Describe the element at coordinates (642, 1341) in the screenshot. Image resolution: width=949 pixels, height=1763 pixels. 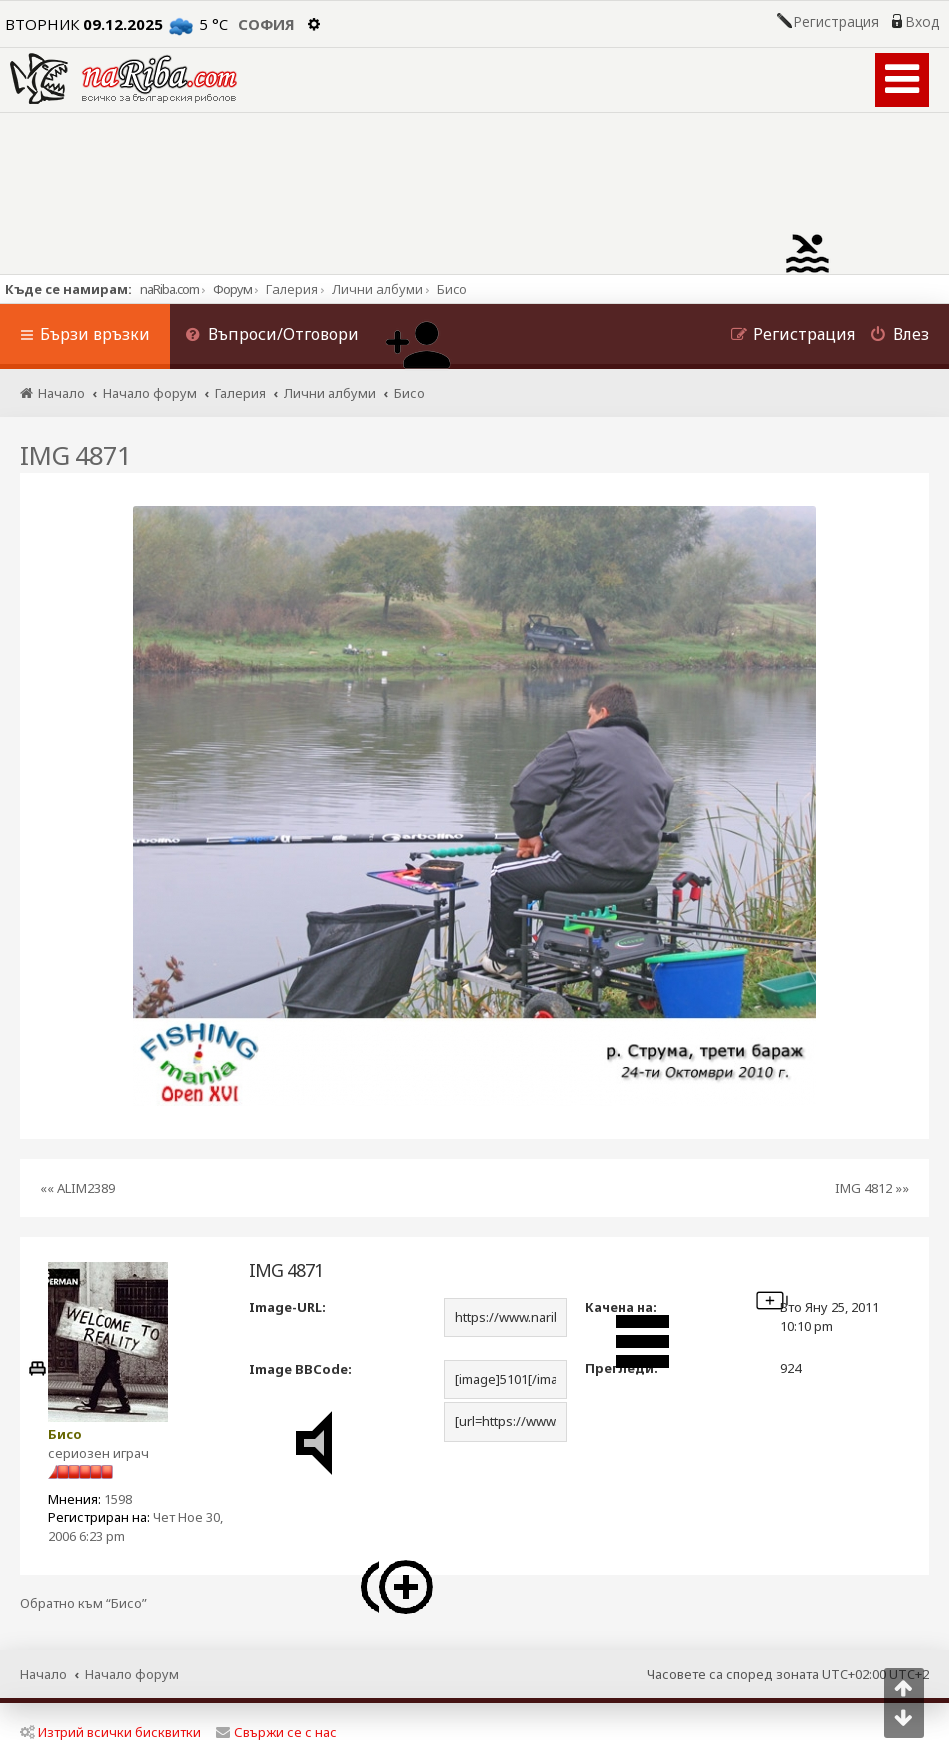
I see `view data in row format` at that location.